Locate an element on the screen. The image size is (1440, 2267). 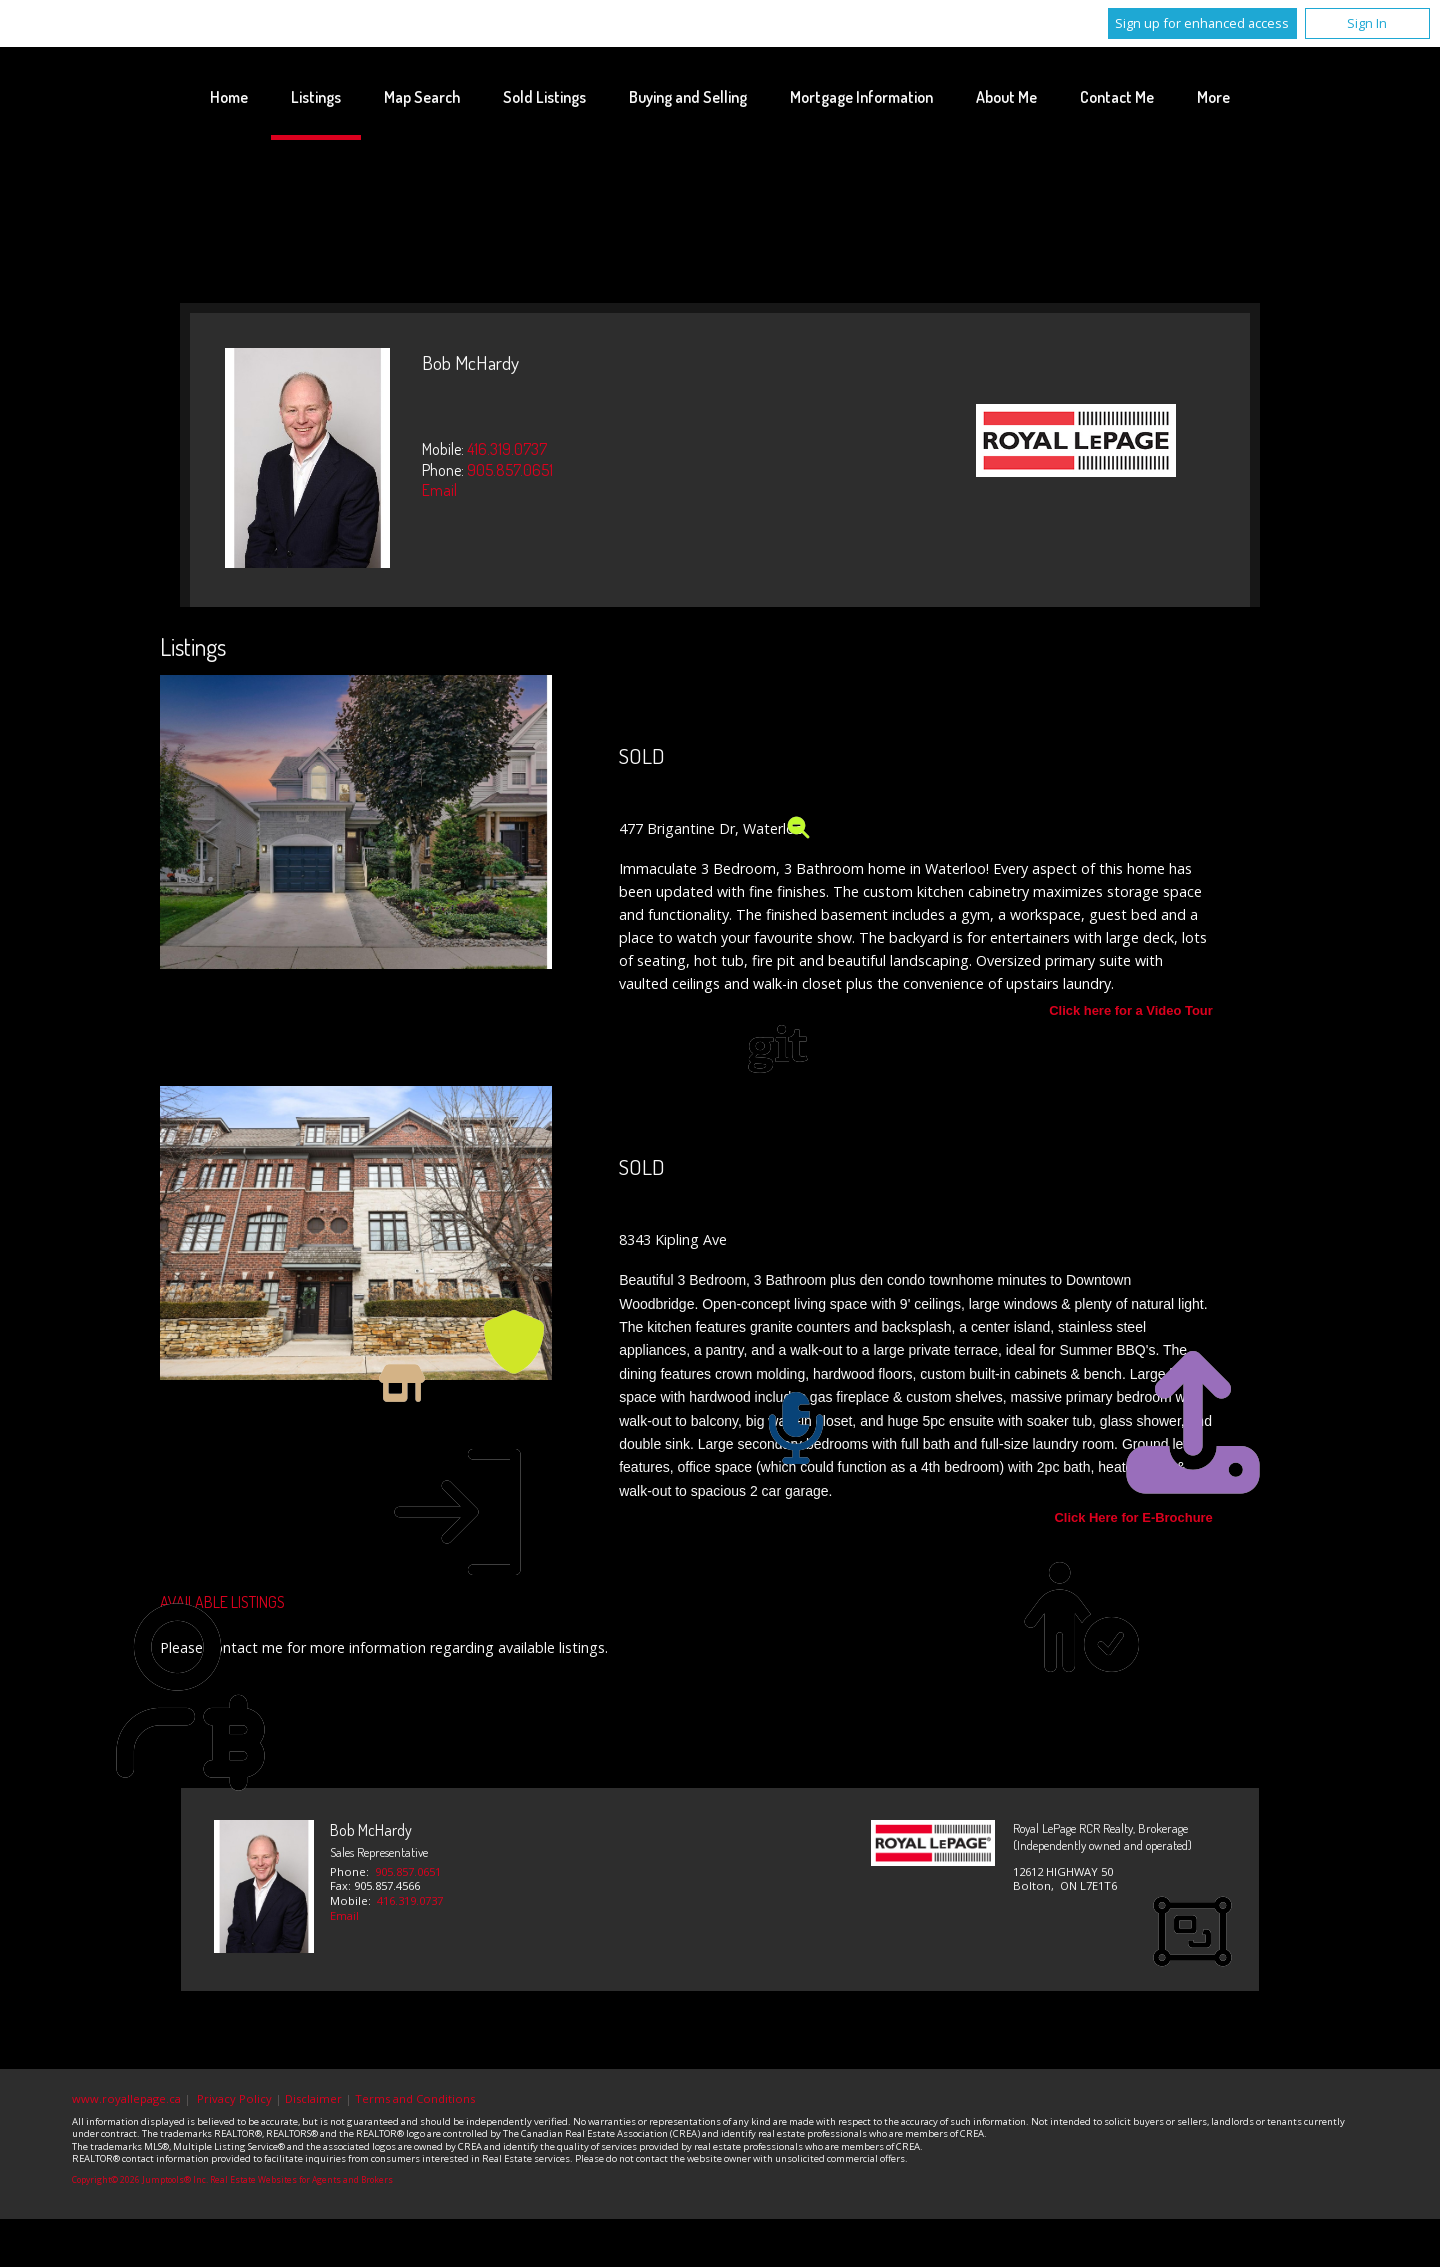
tap to record audio or voice message is located at coordinates (796, 1428).